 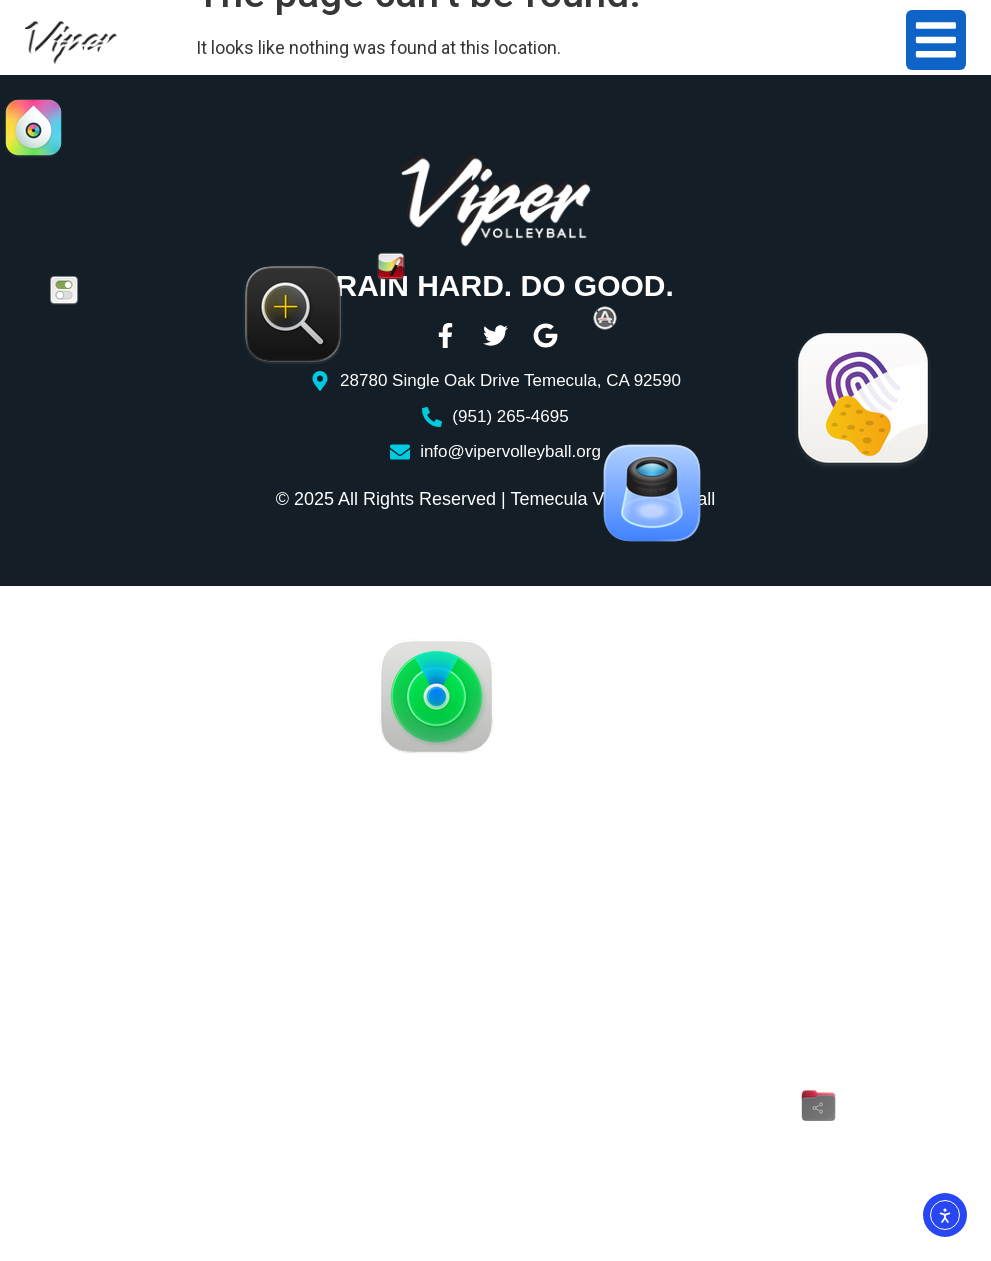 What do you see at coordinates (391, 266) in the screenshot?
I see `open winetricks application` at bounding box center [391, 266].